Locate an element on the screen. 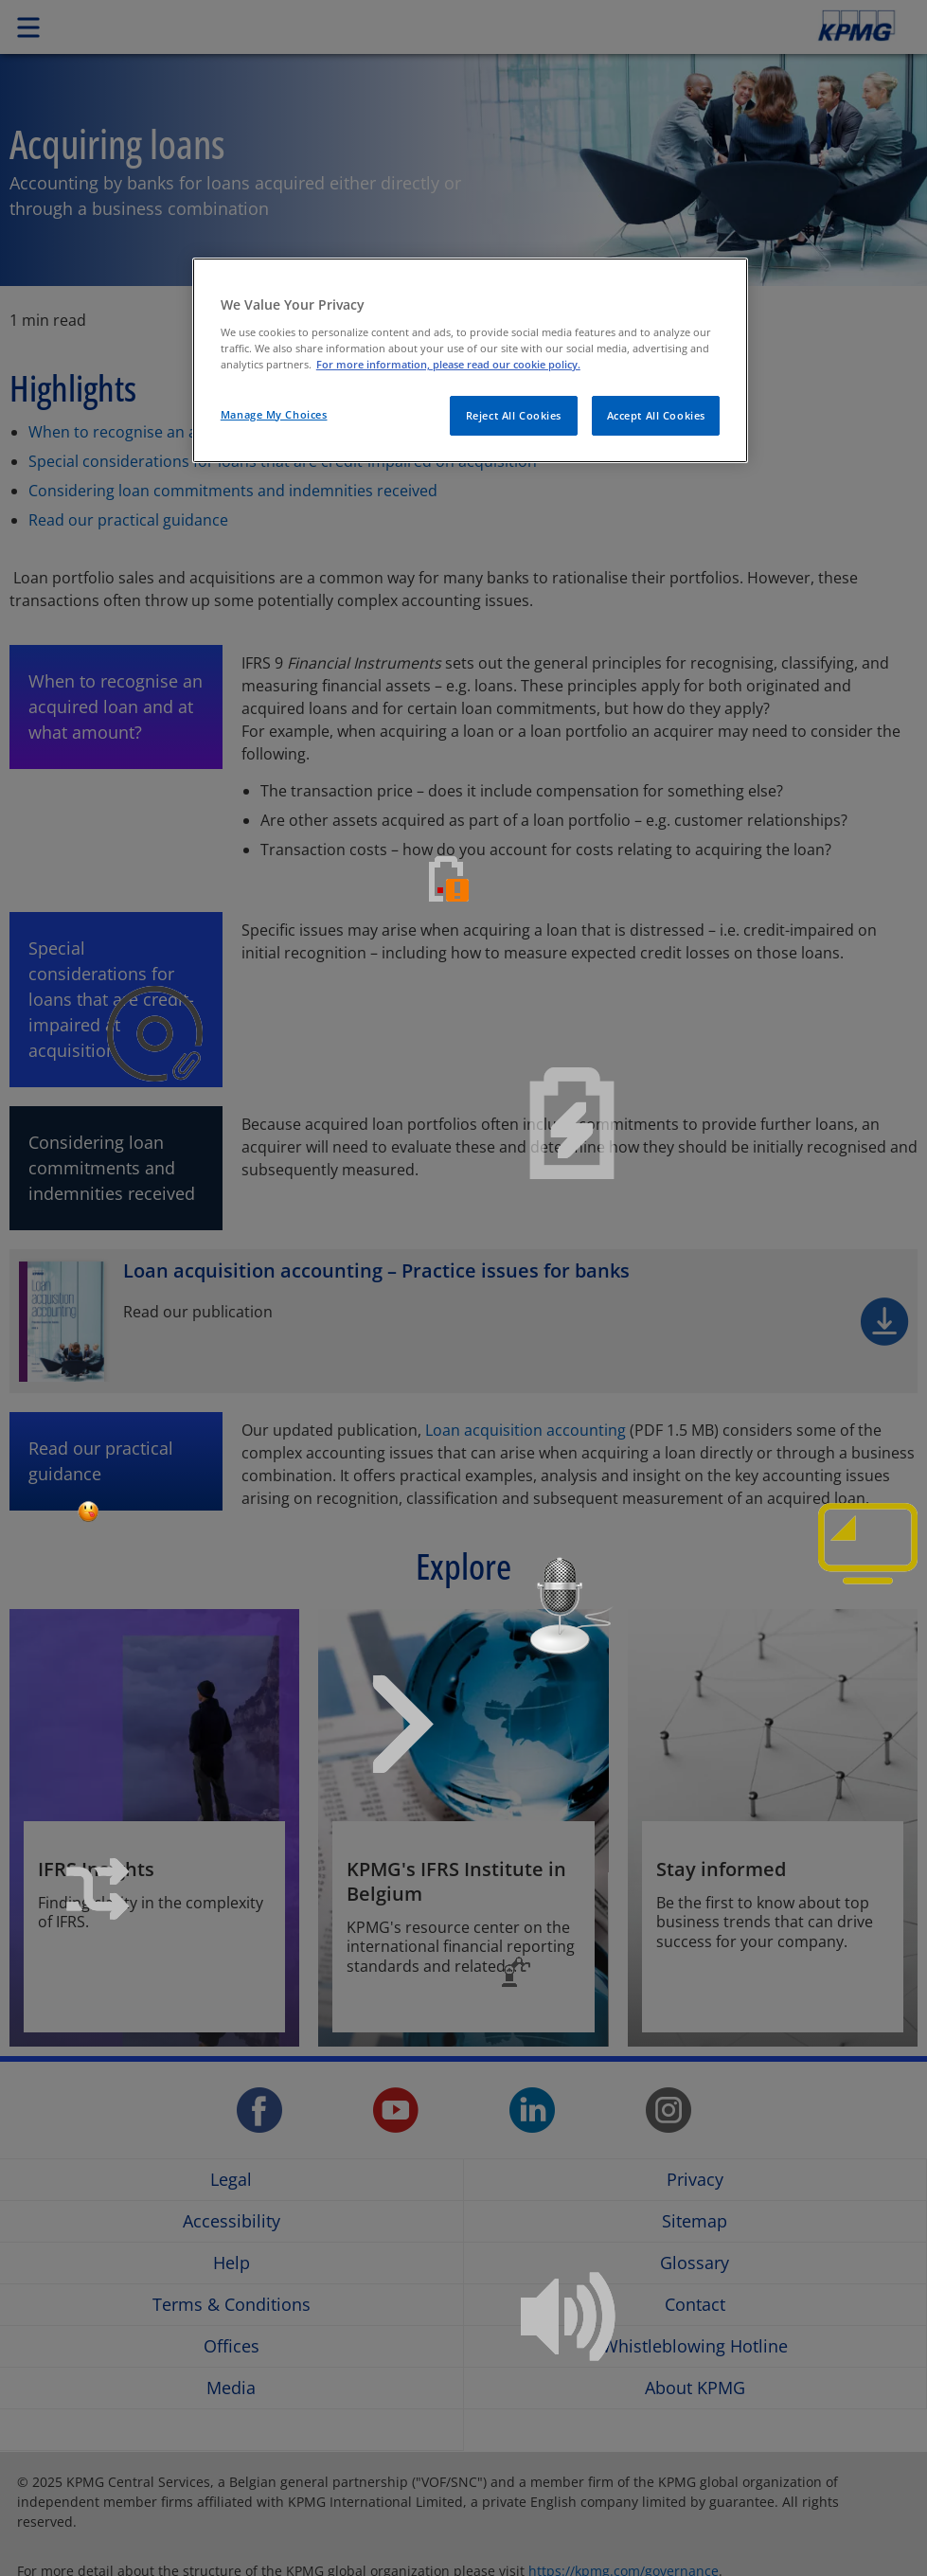 This screenshot has height=2576, width=927. change desktop wallpaper settings is located at coordinates (867, 1540).